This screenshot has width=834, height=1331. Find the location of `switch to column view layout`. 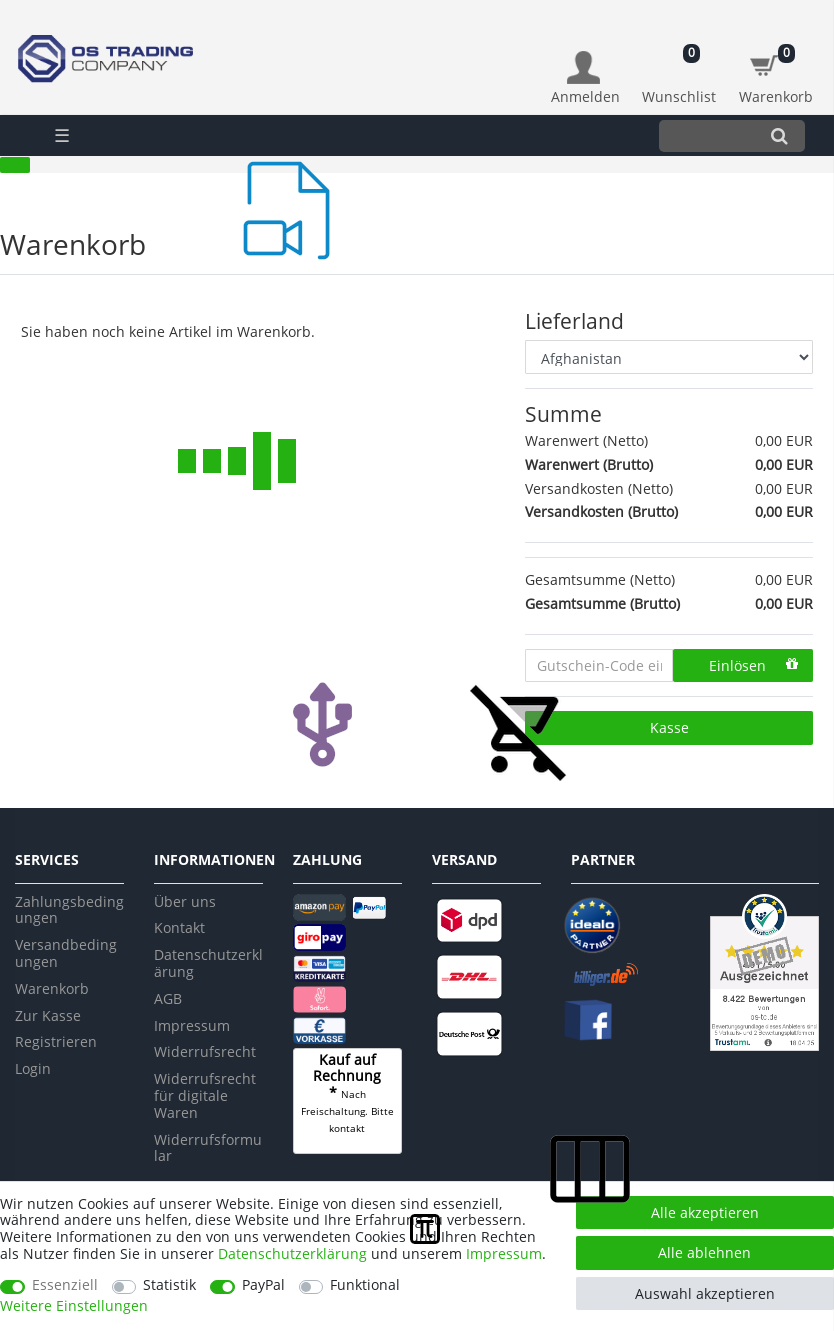

switch to column view layout is located at coordinates (590, 1169).